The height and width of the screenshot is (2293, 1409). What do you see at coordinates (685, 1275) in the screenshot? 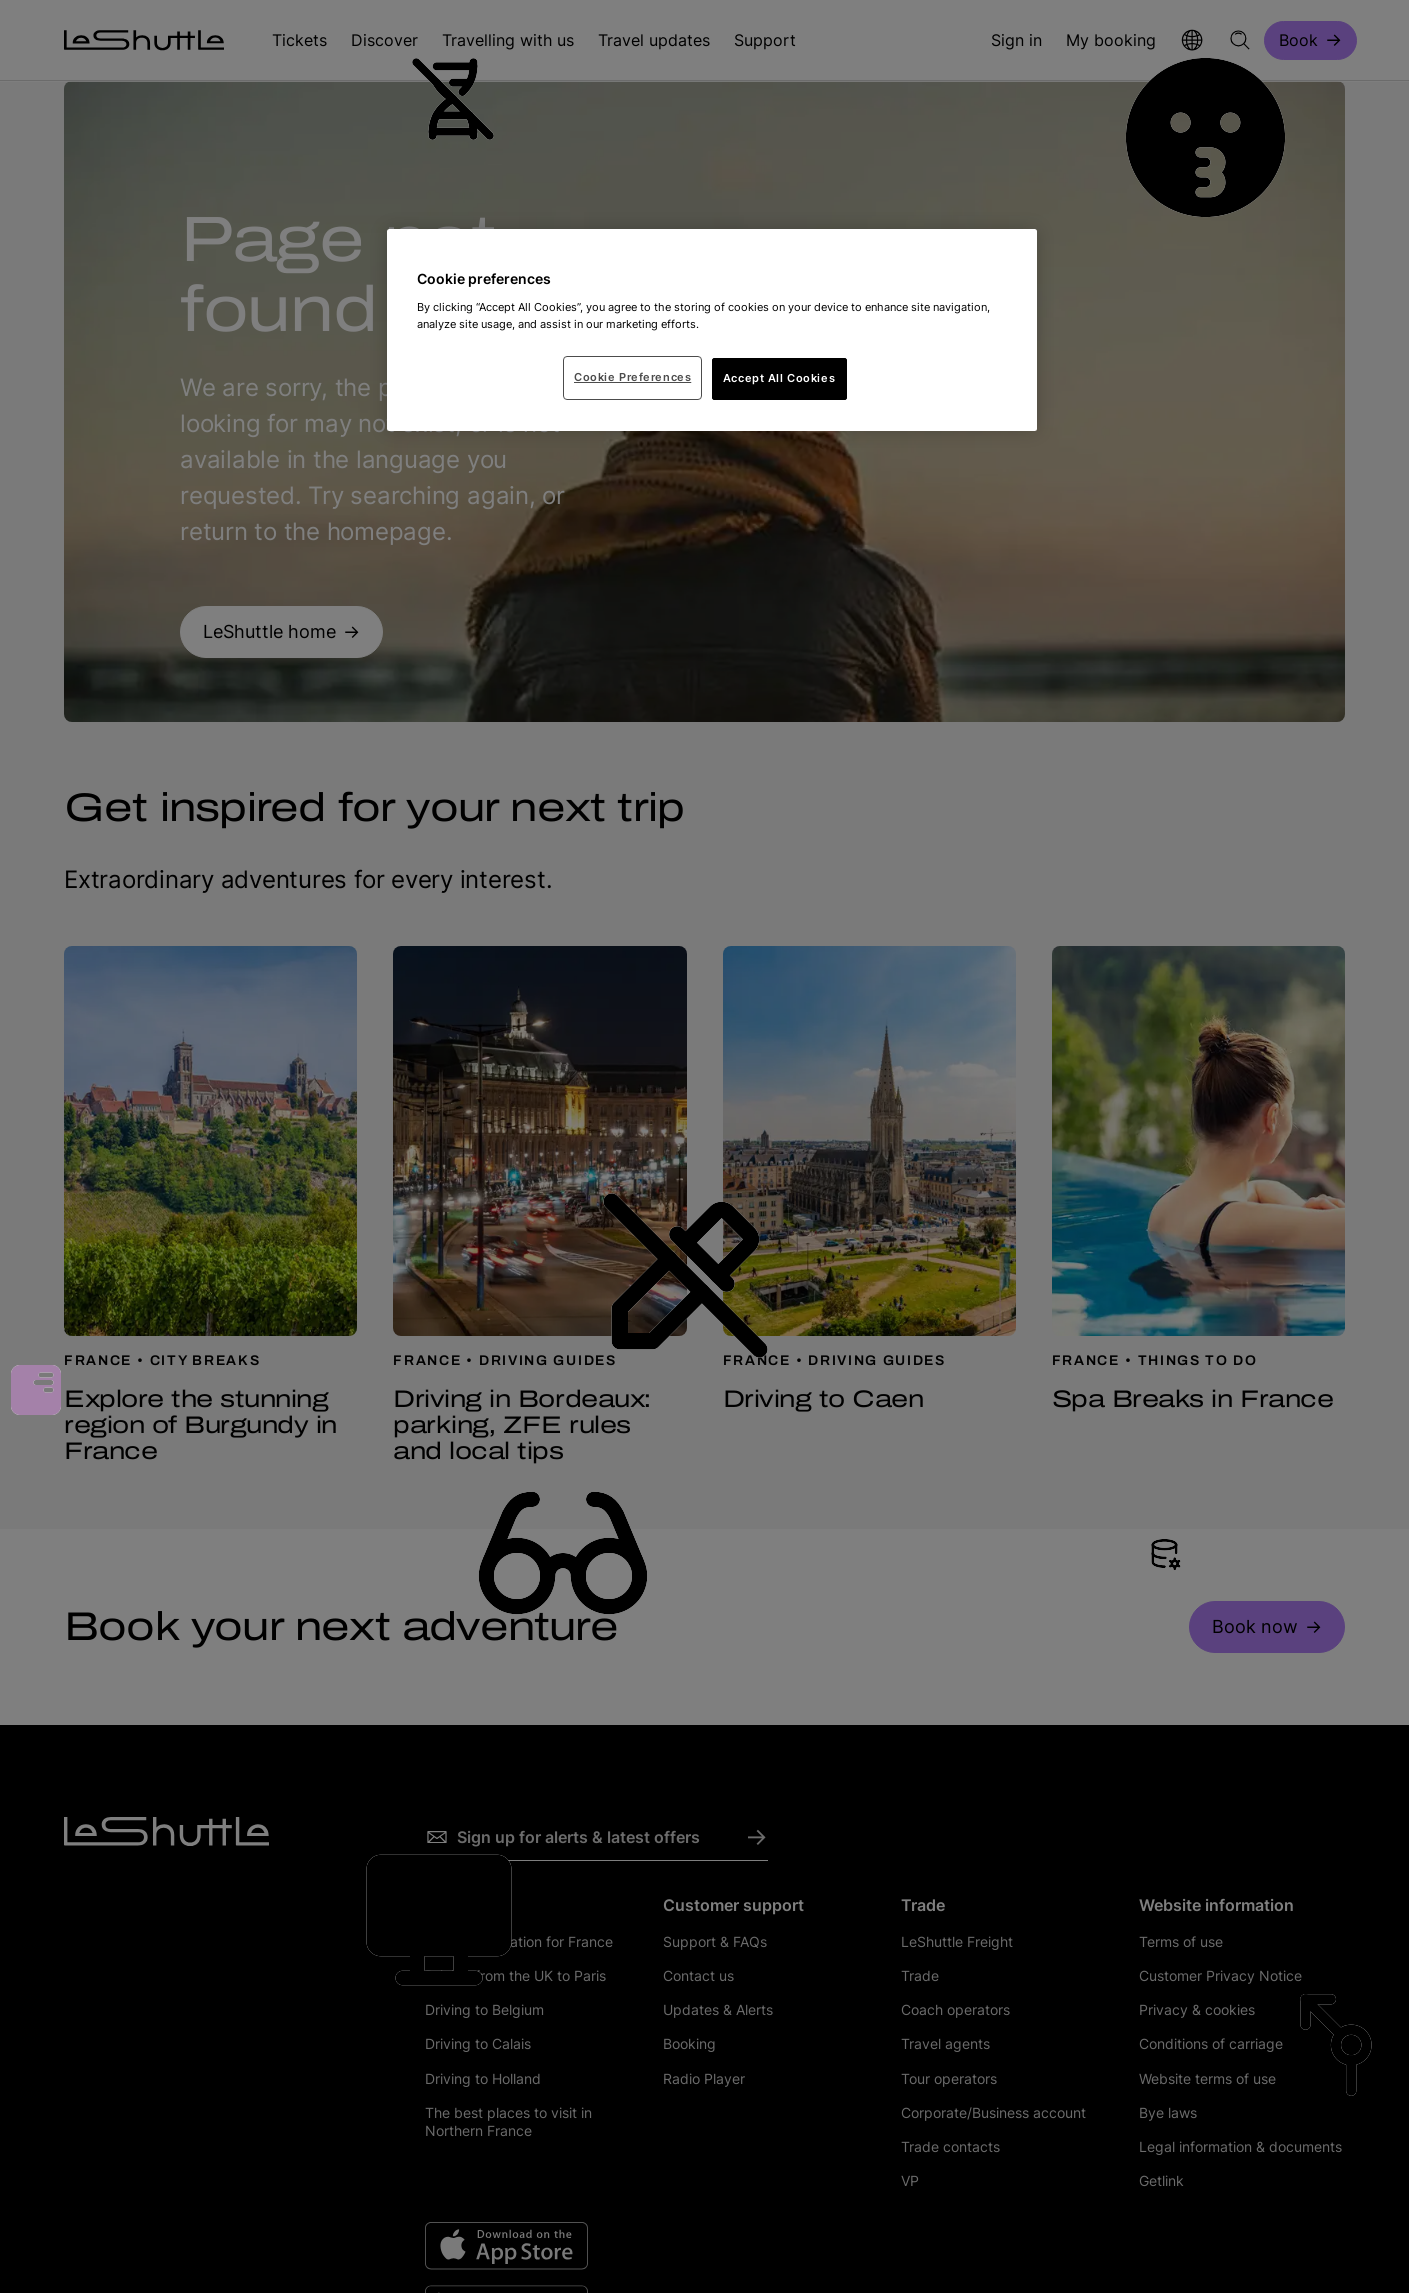
I see `color picker tool disabled` at bounding box center [685, 1275].